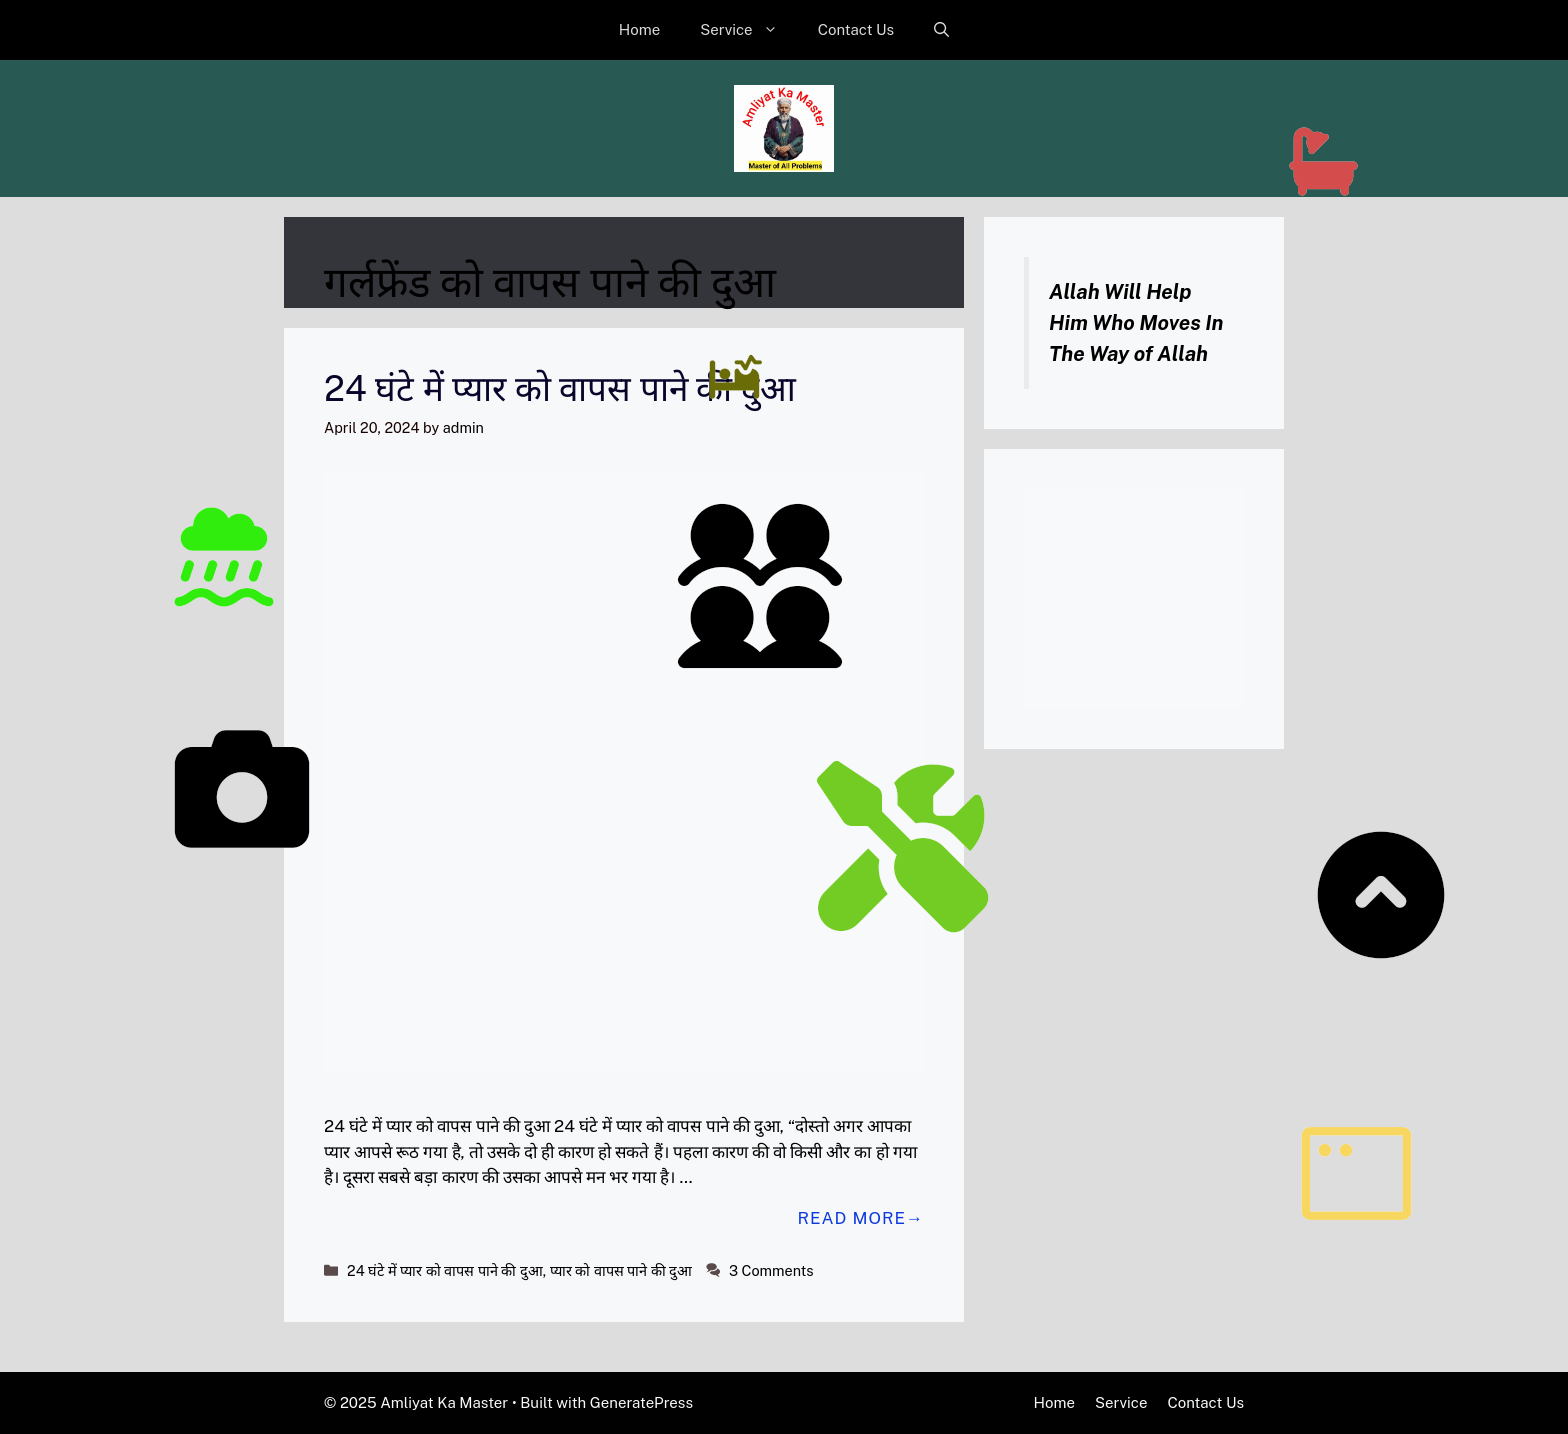 This screenshot has height=1434, width=1568. I want to click on view patient monitoring or hospital bed status, so click(734, 379).